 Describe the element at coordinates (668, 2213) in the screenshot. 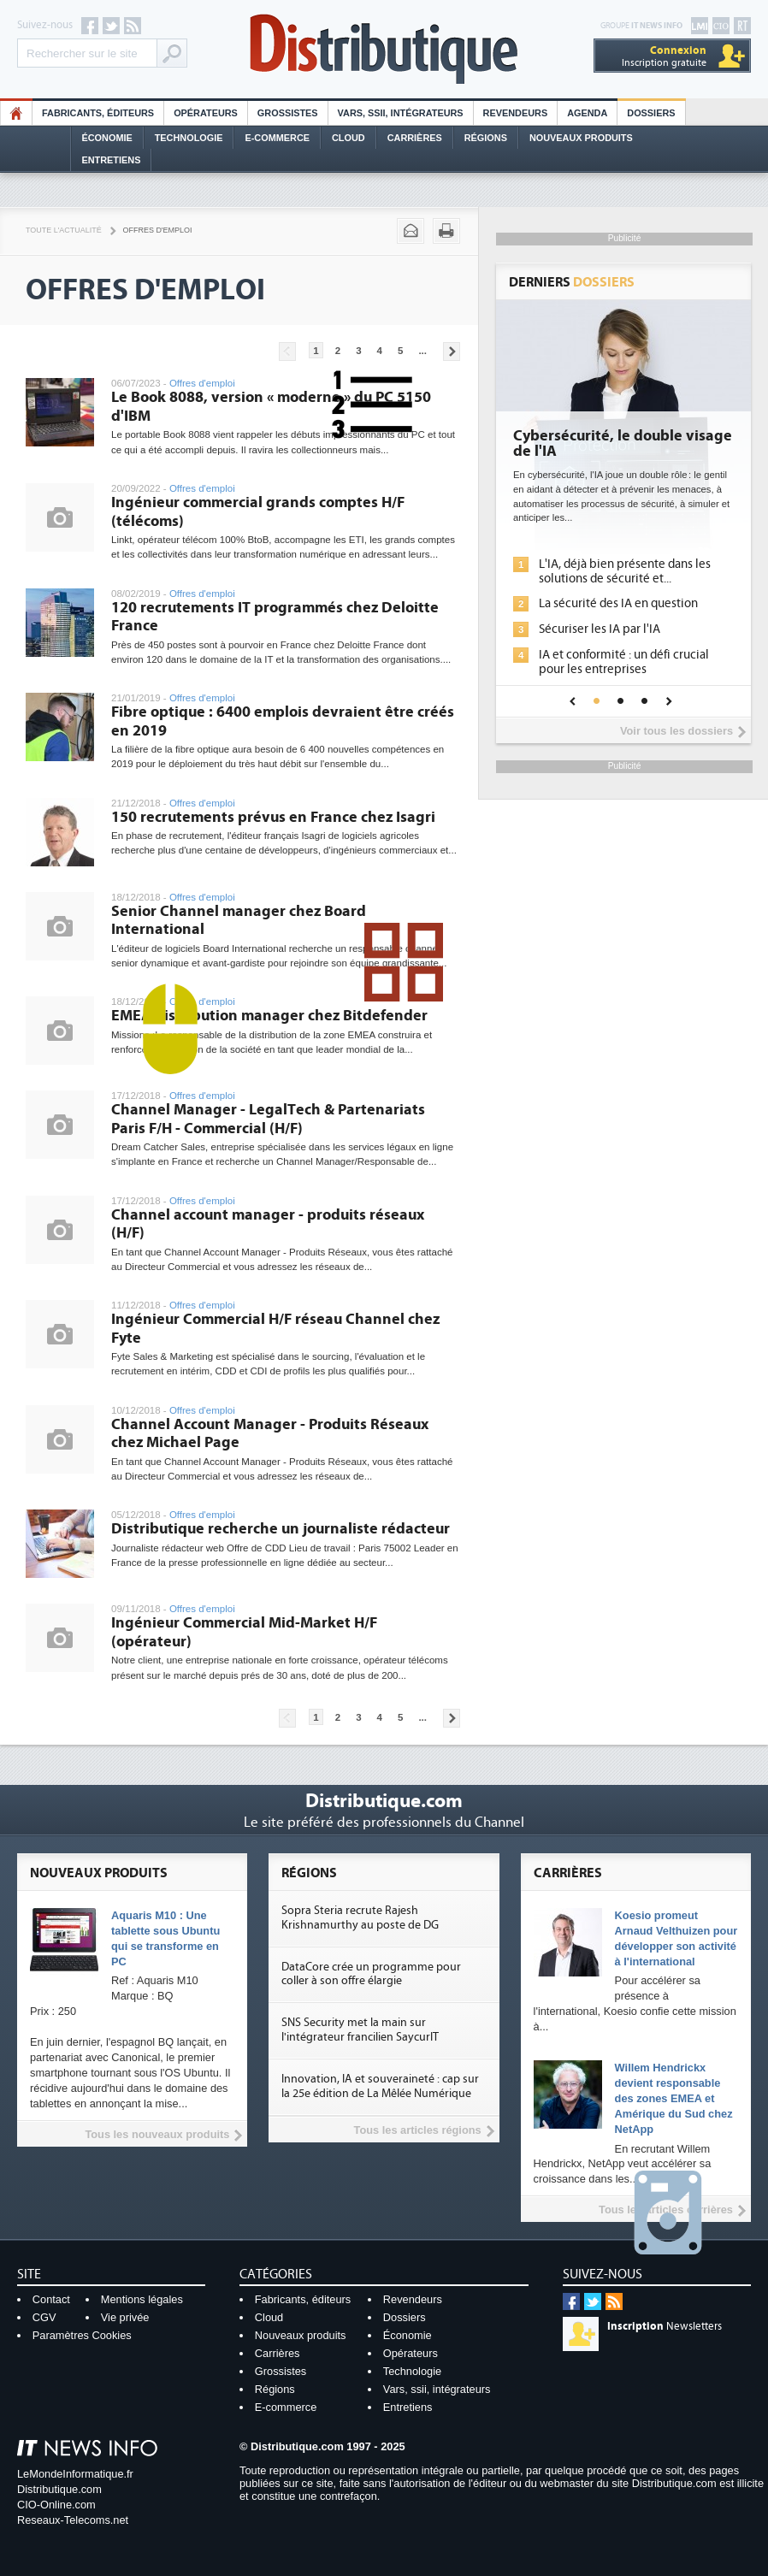

I see `access storage or disk settings` at that location.